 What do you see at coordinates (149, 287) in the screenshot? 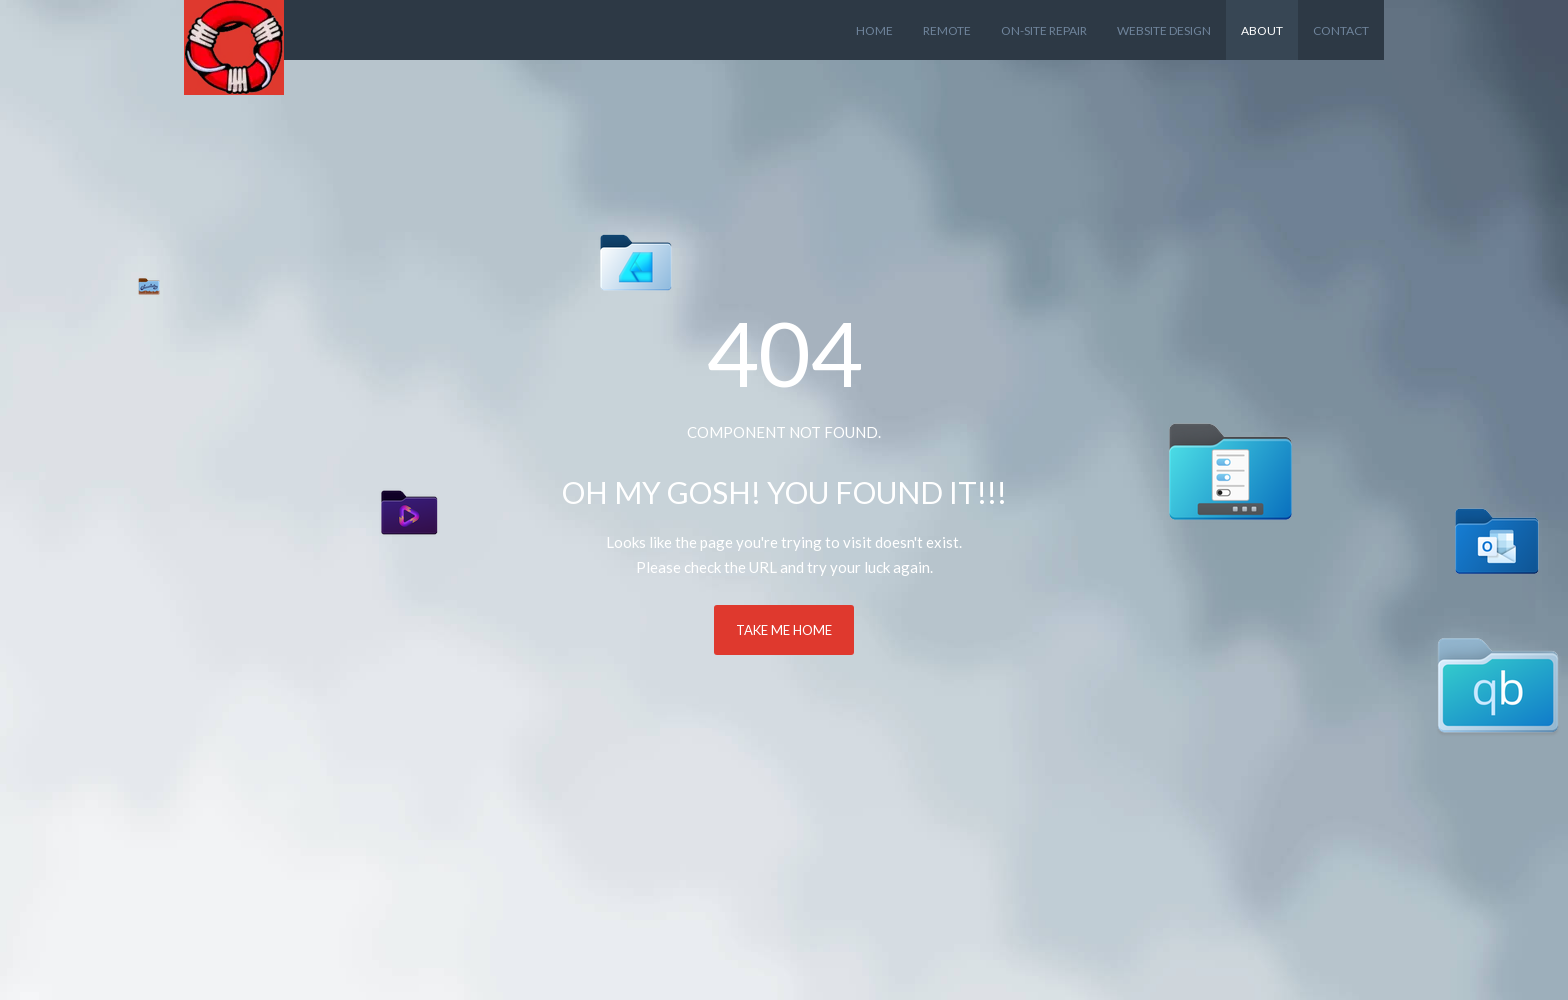
I see `folder containing chocolatey package manager files` at bounding box center [149, 287].